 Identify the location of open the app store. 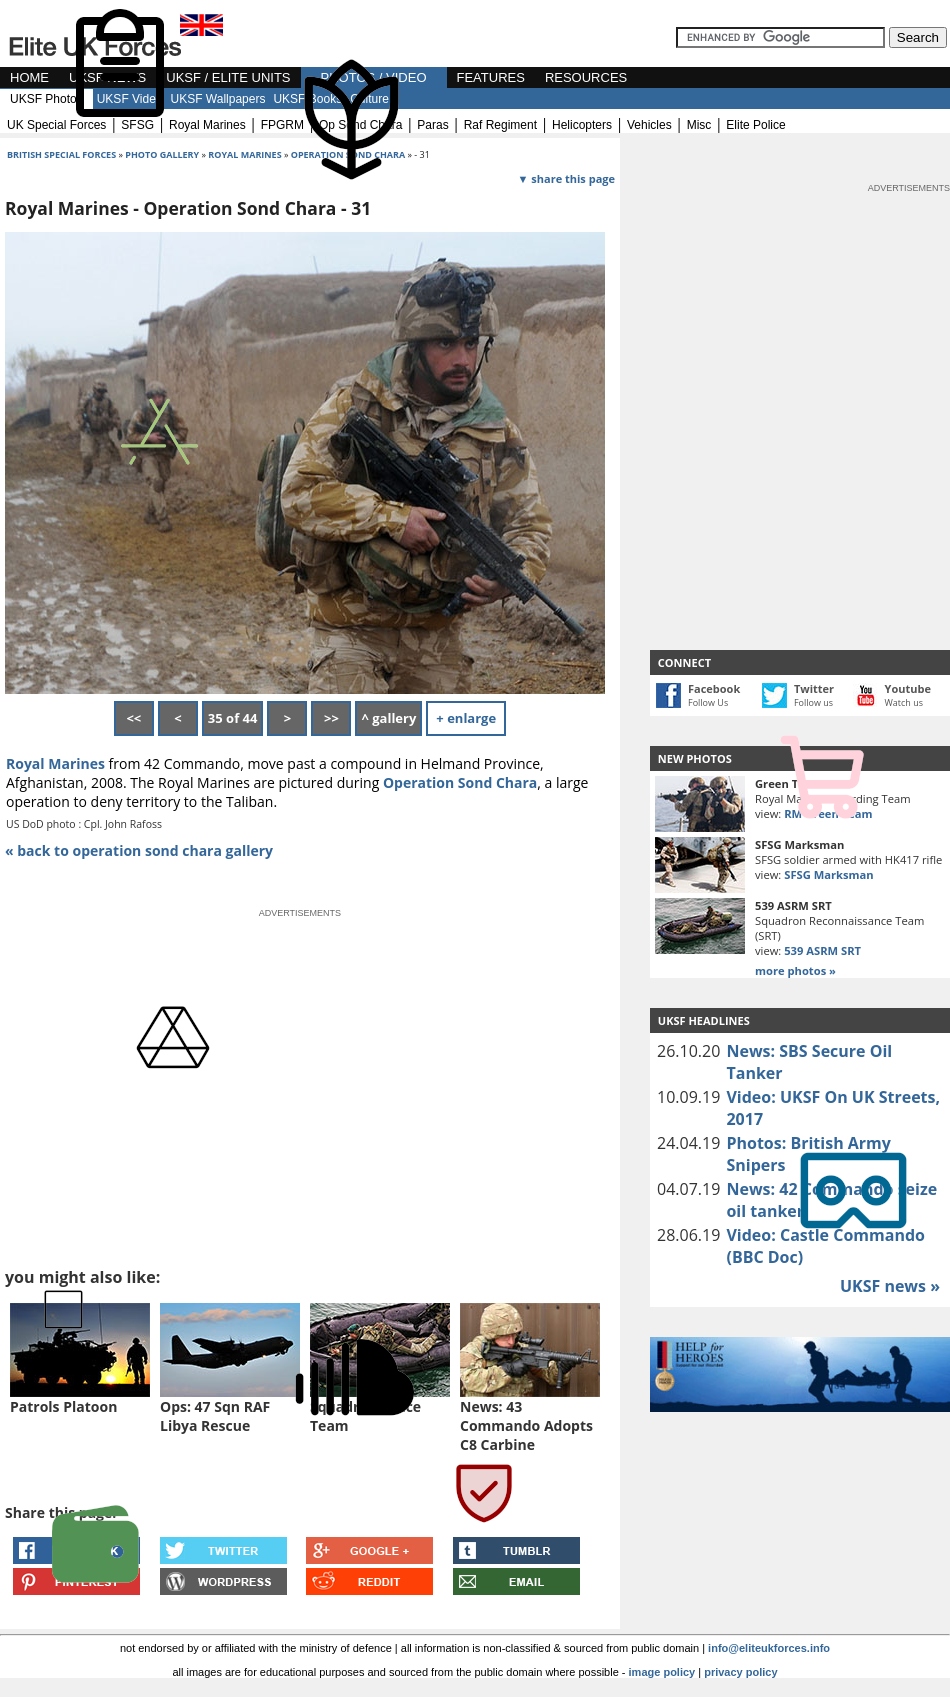
(159, 434).